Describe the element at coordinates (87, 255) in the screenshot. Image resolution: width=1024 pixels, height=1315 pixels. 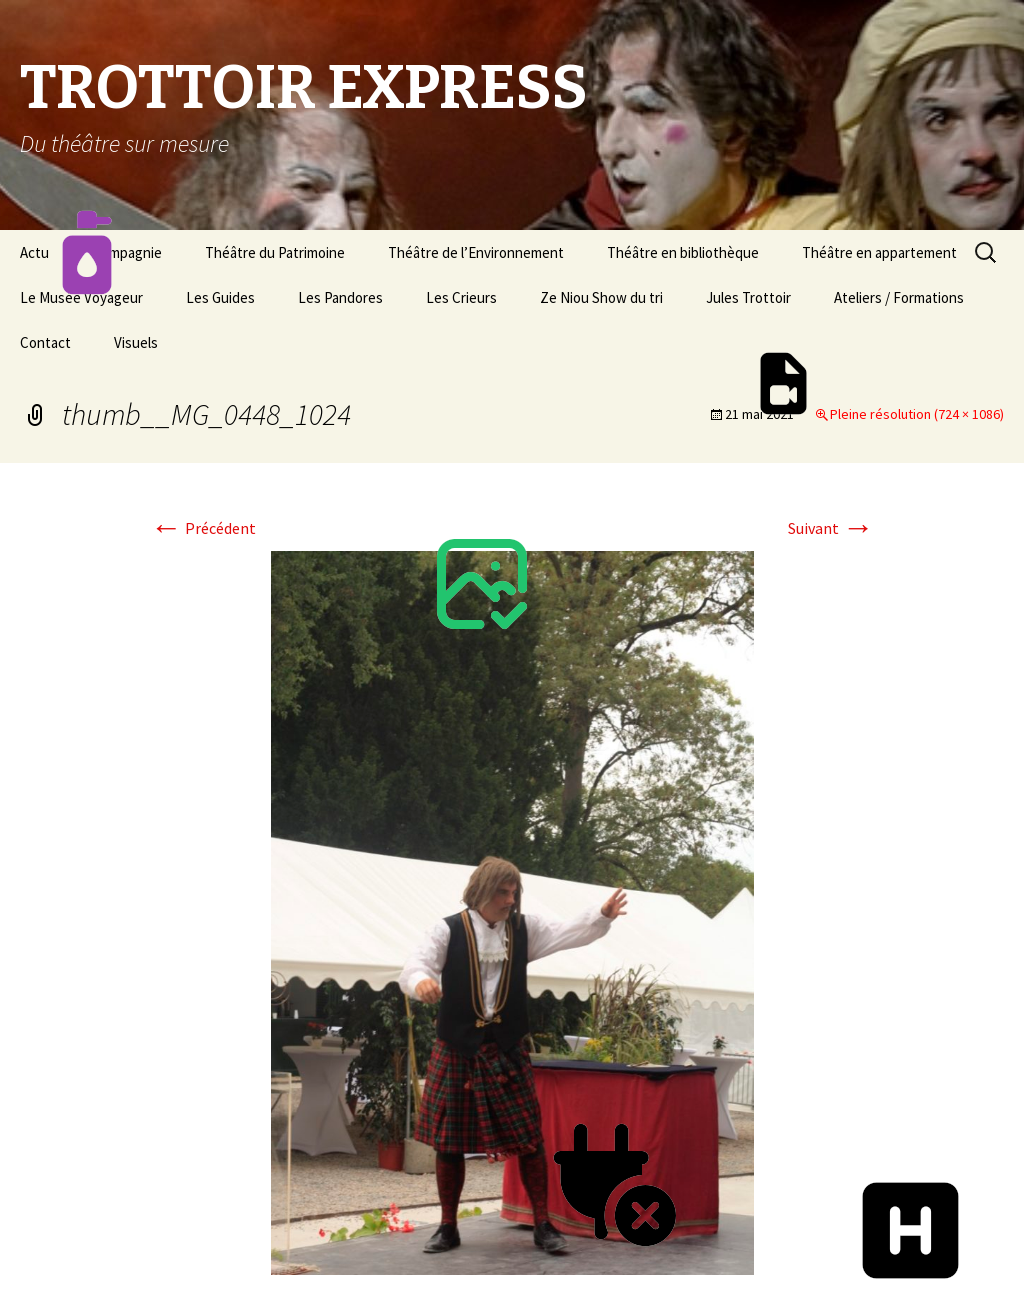
I see `access hand sanitizer or soap dispenser location` at that location.